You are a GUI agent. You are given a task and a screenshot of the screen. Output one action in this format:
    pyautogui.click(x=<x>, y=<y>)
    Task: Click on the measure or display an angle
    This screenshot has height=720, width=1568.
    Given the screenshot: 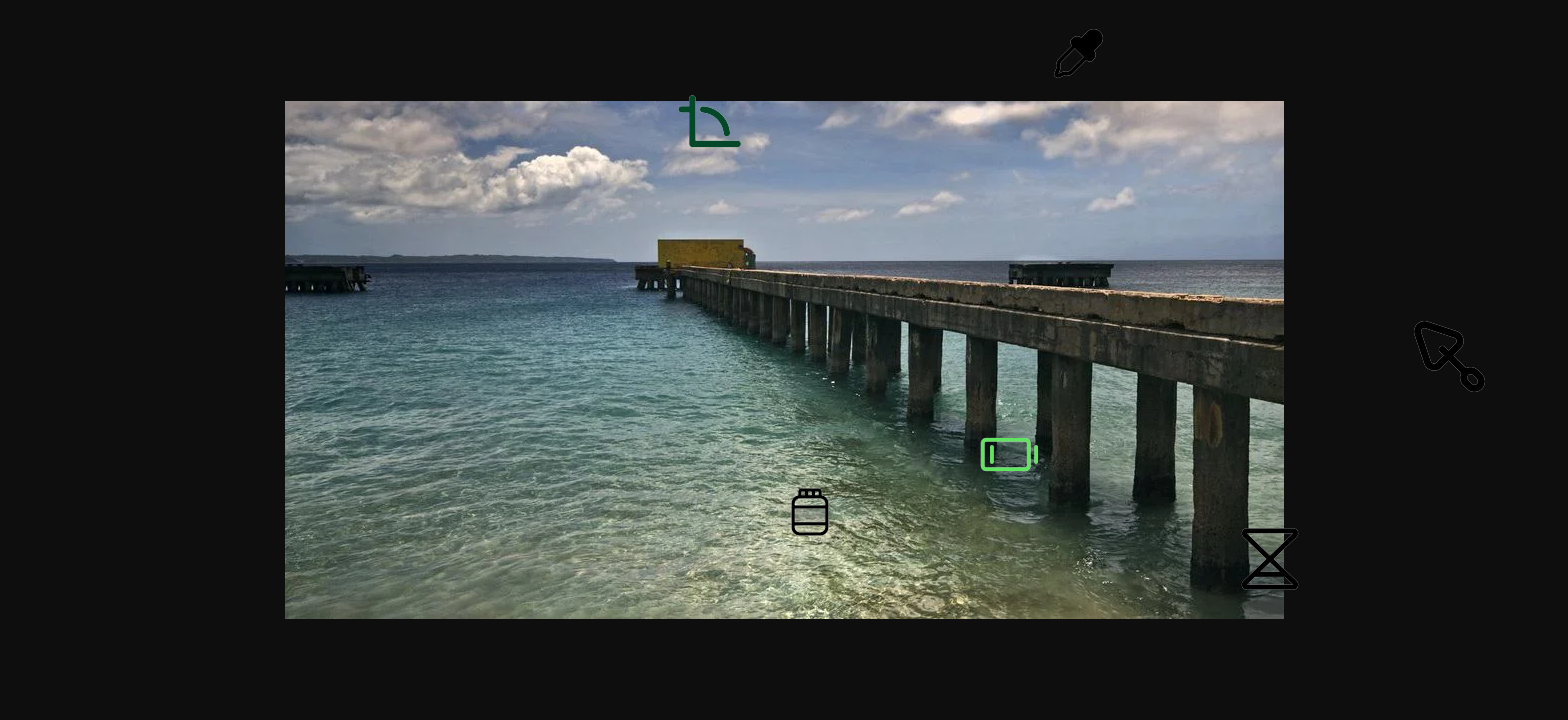 What is the action you would take?
    pyautogui.click(x=707, y=124)
    